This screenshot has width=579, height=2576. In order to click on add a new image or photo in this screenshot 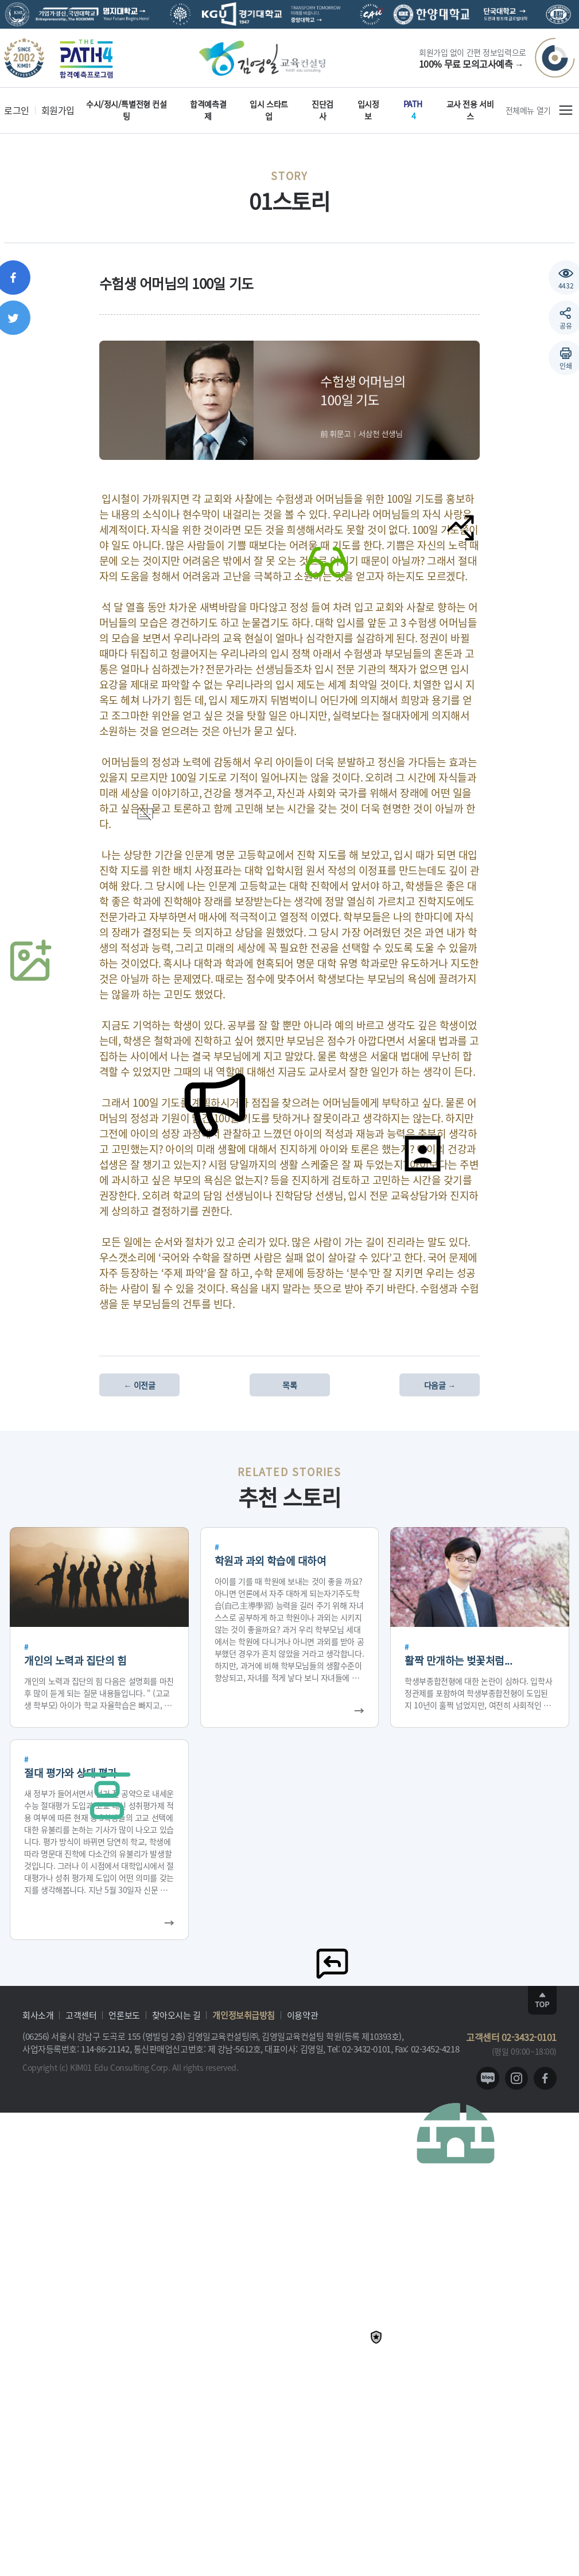, I will do `click(30, 961)`.